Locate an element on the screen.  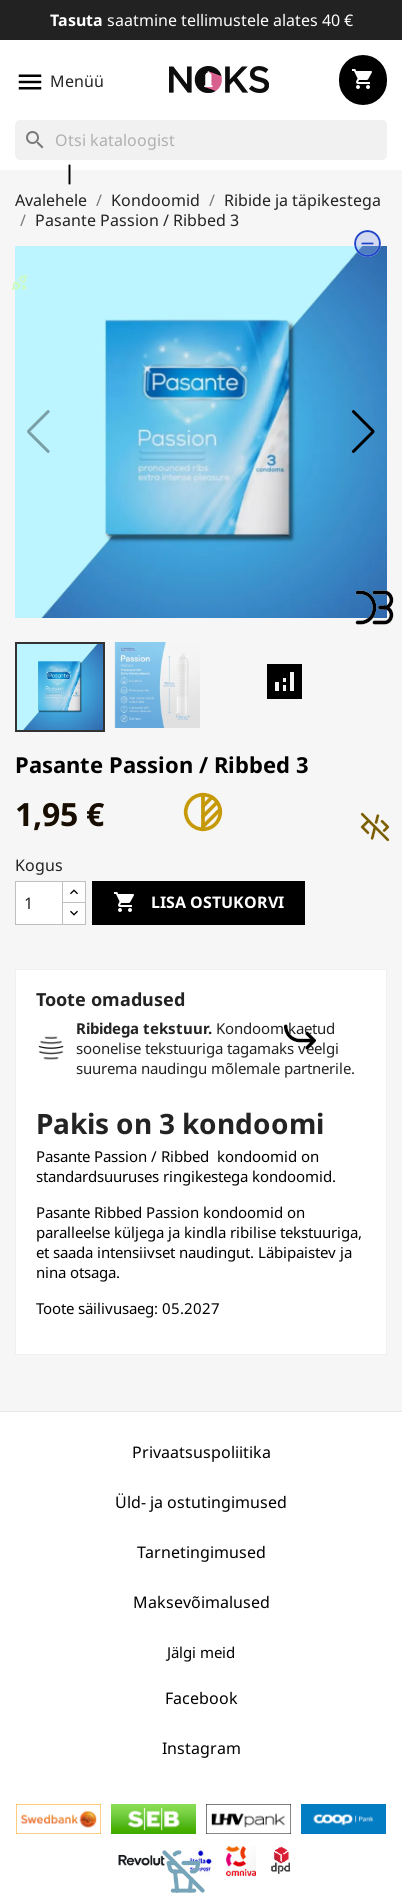
reply to a message or comment is located at coordinates (300, 1037).